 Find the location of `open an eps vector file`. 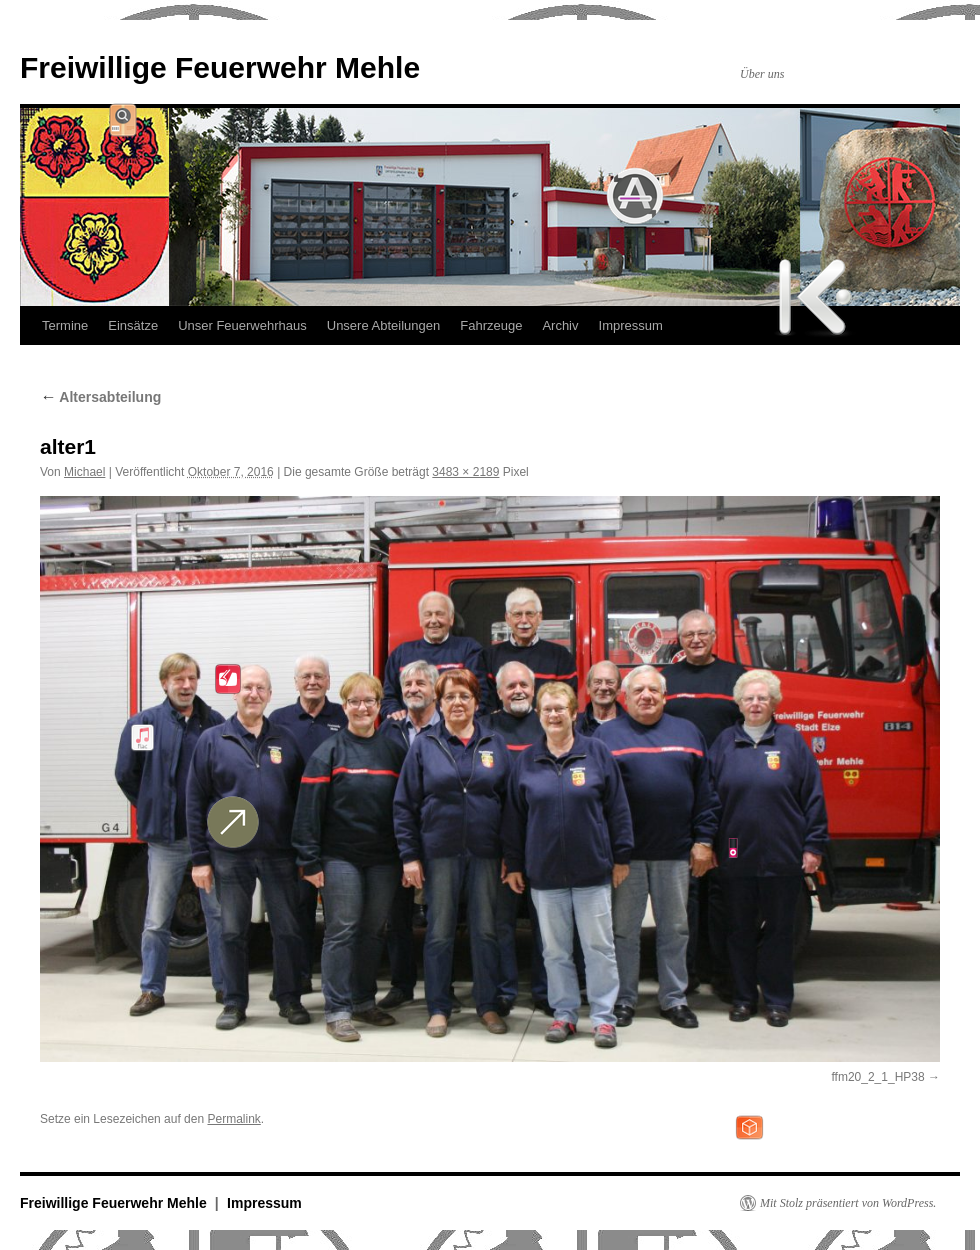

open an eps vector file is located at coordinates (228, 679).